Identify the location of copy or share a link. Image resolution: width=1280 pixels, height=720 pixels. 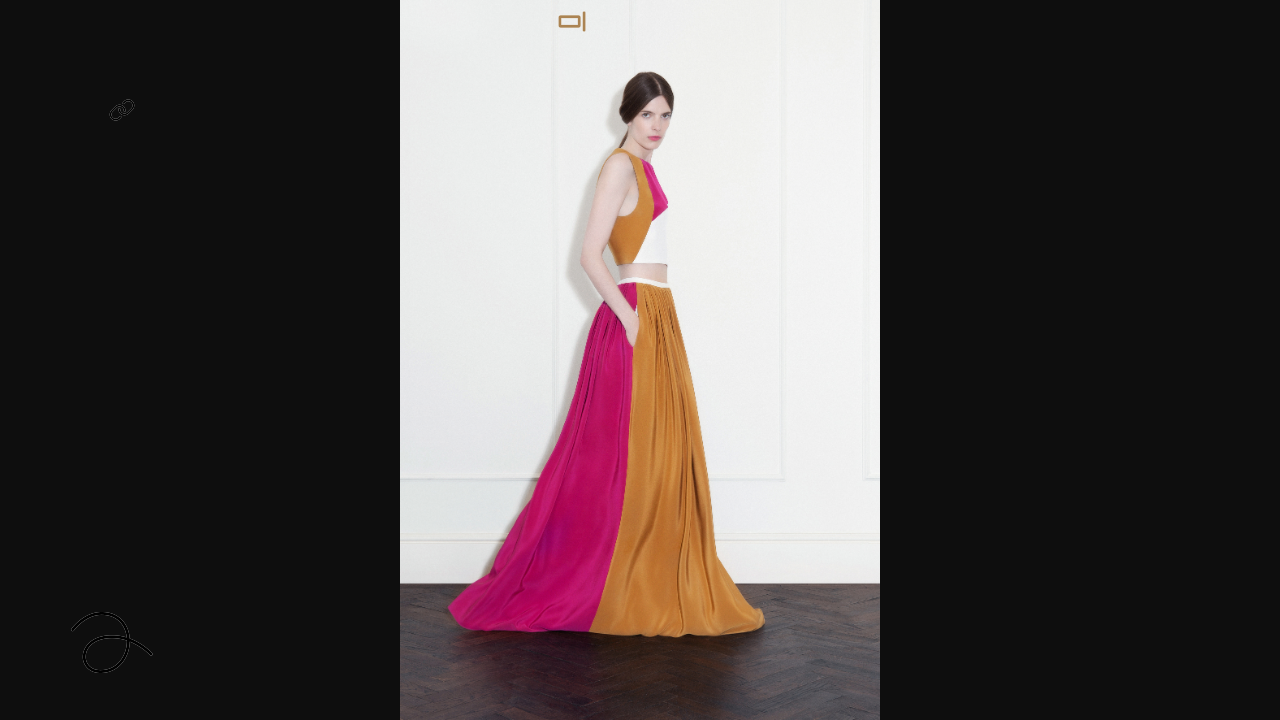
(122, 110).